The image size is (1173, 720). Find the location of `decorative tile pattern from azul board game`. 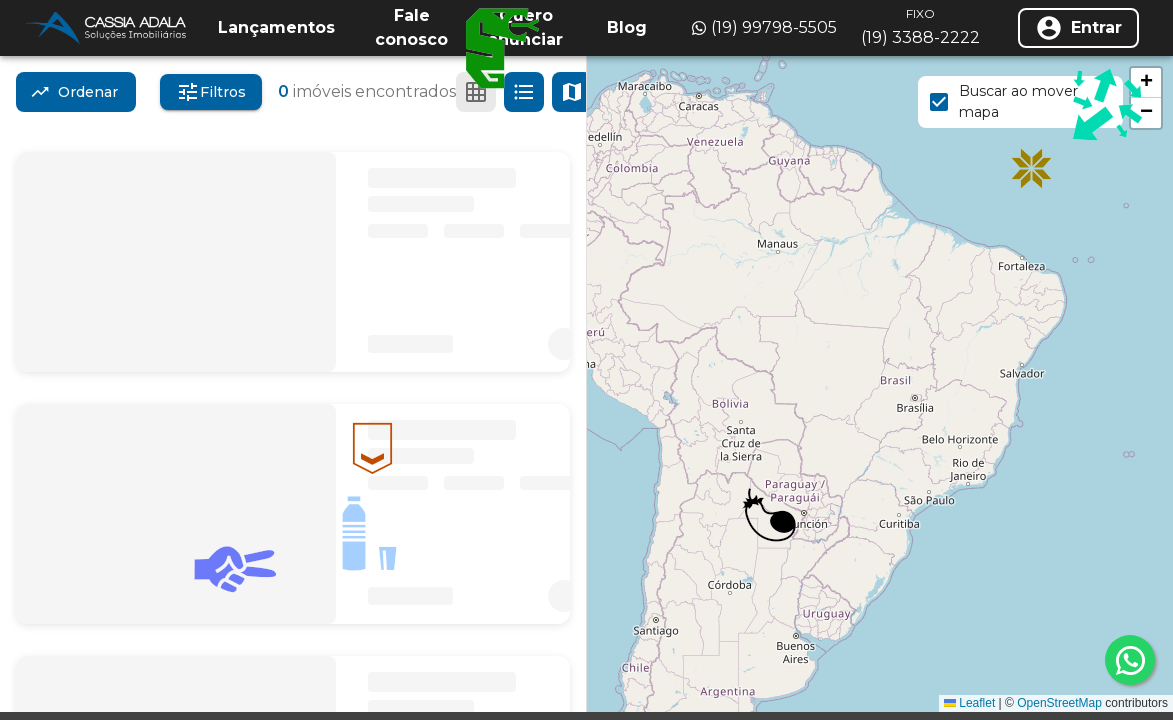

decorative tile pattern from azul board game is located at coordinates (1031, 168).